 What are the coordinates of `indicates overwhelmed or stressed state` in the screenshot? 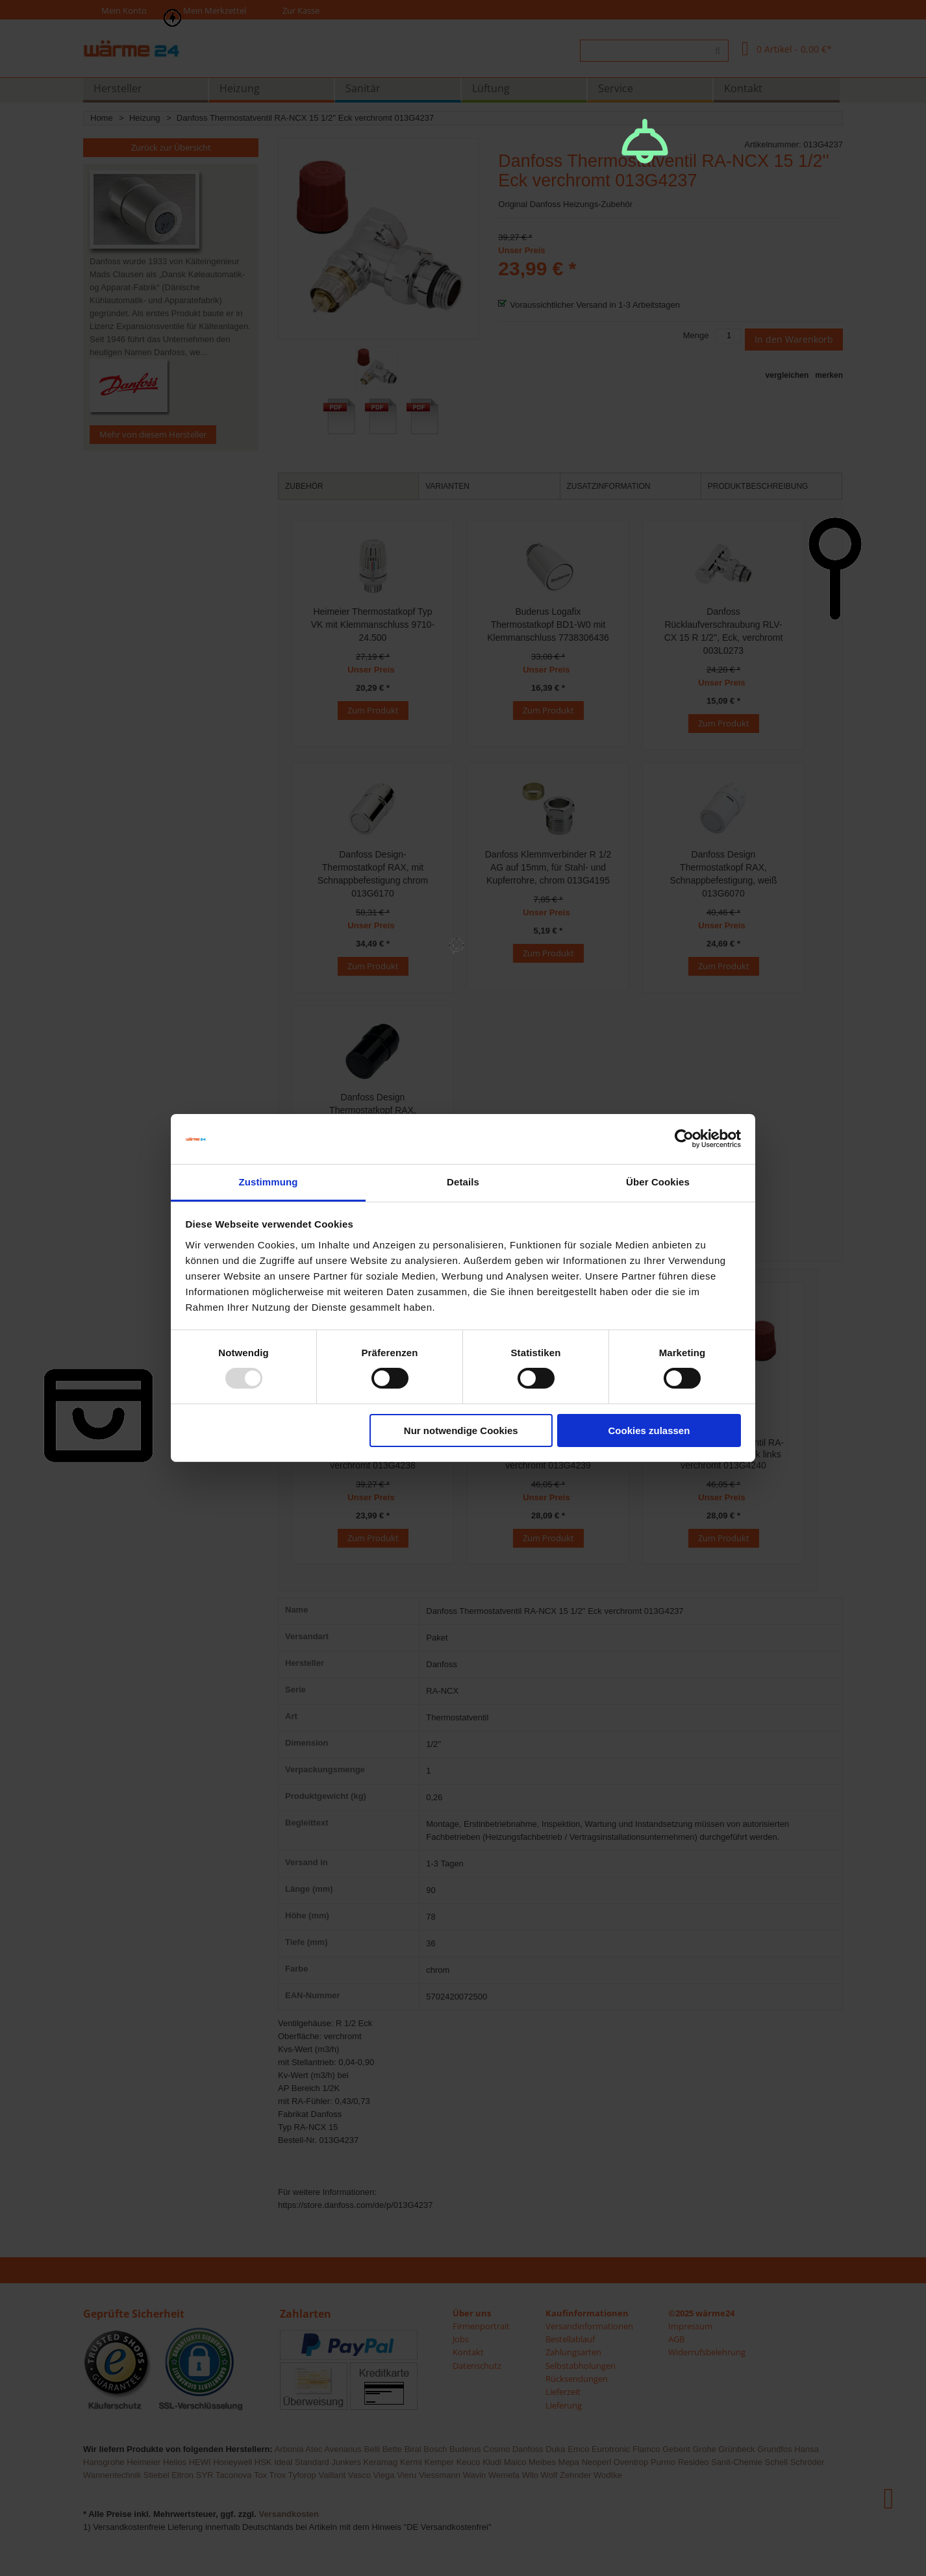 It's located at (457, 945).